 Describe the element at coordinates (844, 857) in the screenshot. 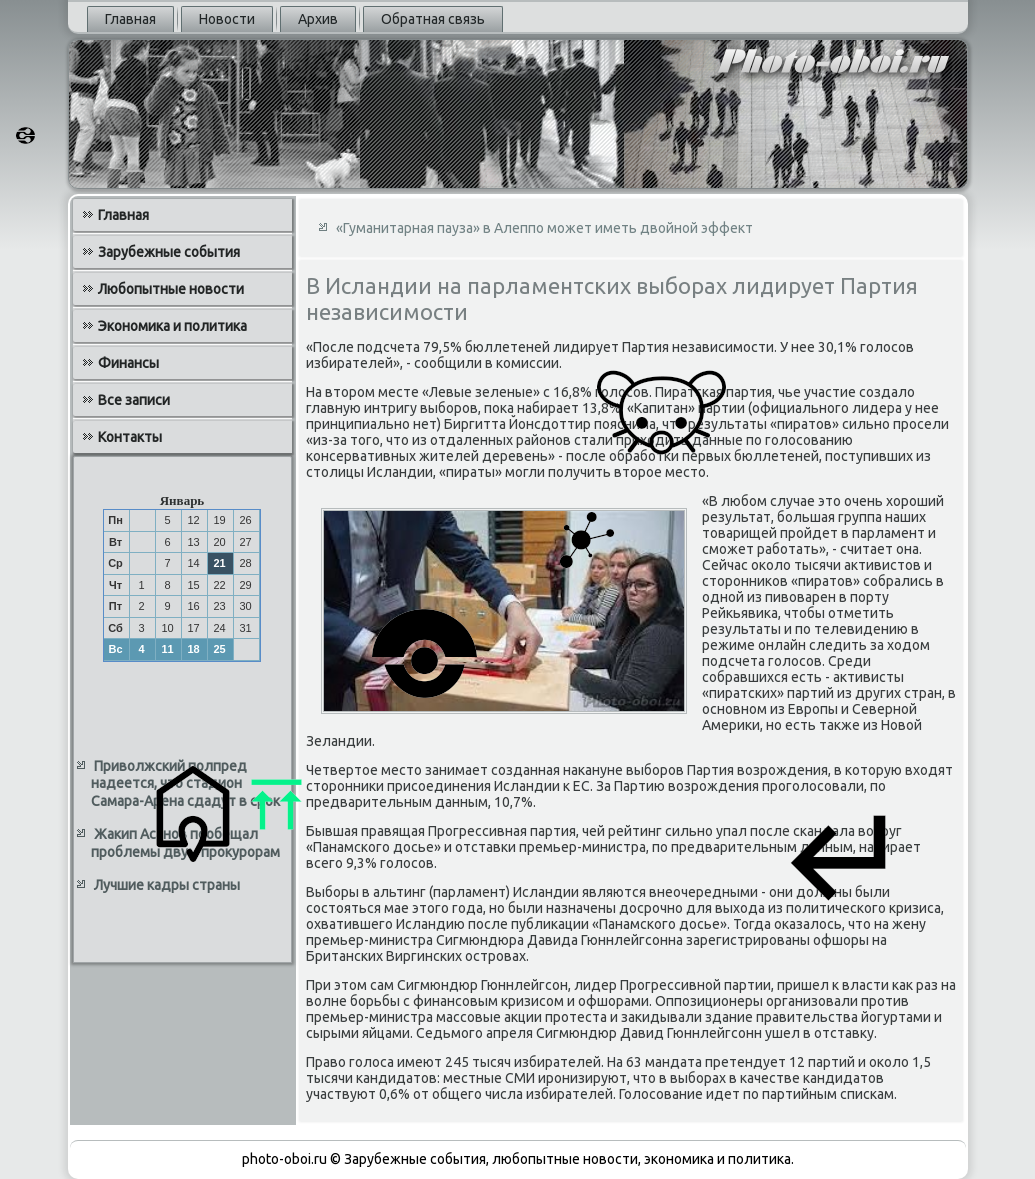

I see `return or go back to previous step` at that location.